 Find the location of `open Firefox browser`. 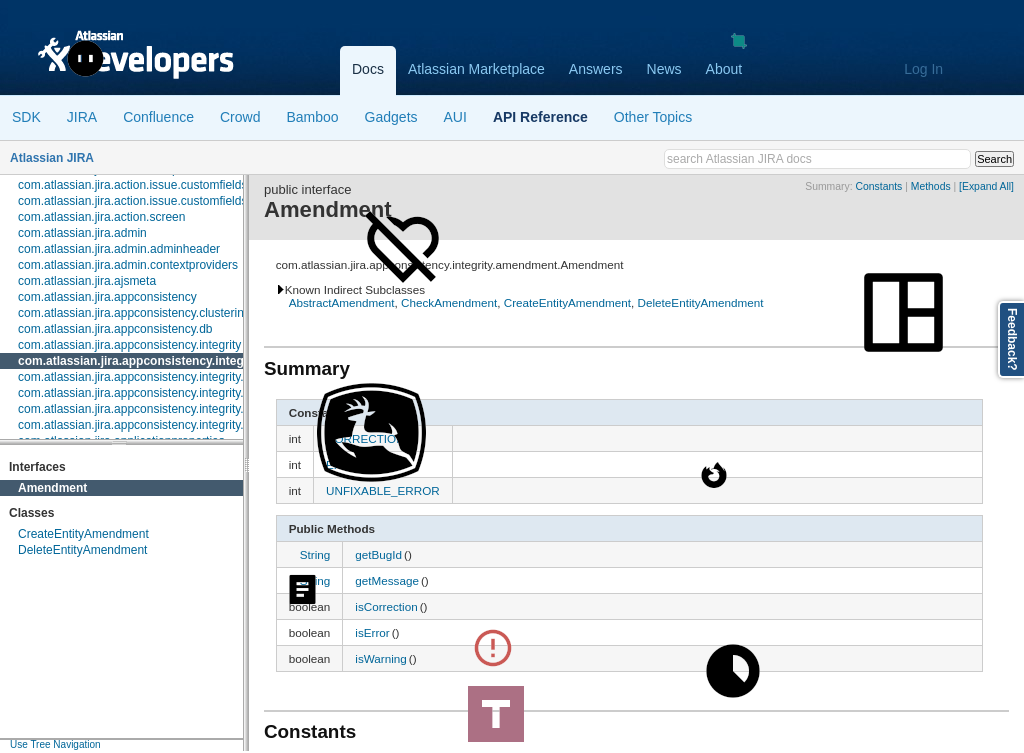

open Firefox browser is located at coordinates (714, 475).